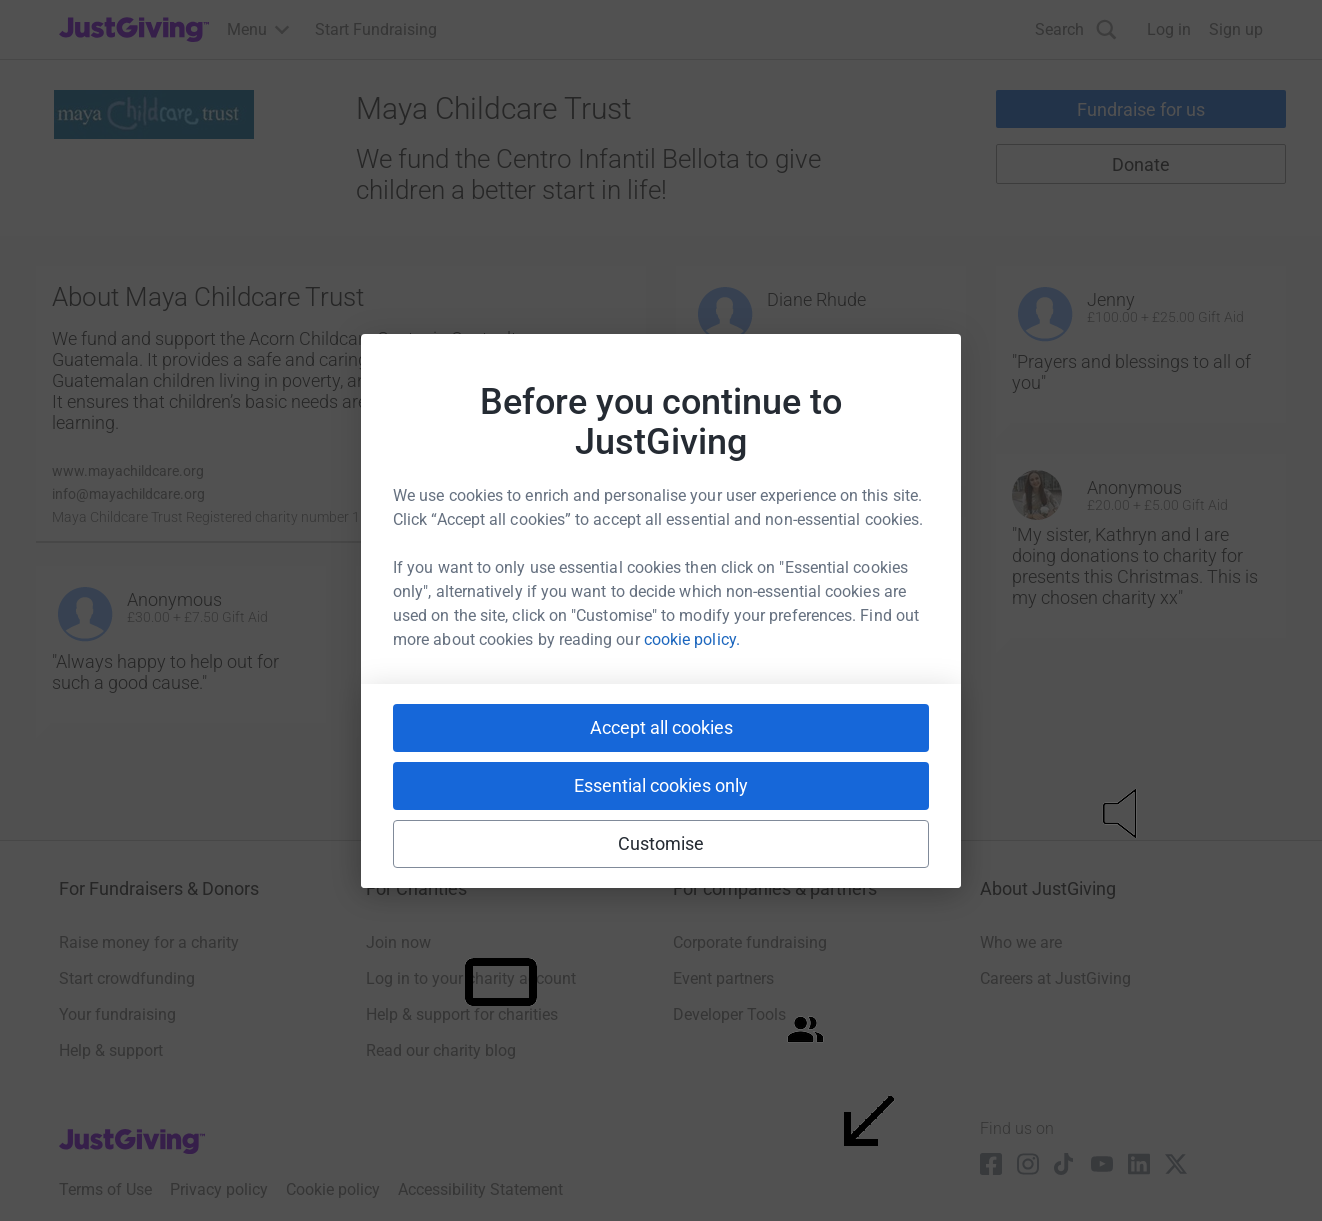  What do you see at coordinates (501, 982) in the screenshot?
I see `crop image to 16:9 aspect ratio` at bounding box center [501, 982].